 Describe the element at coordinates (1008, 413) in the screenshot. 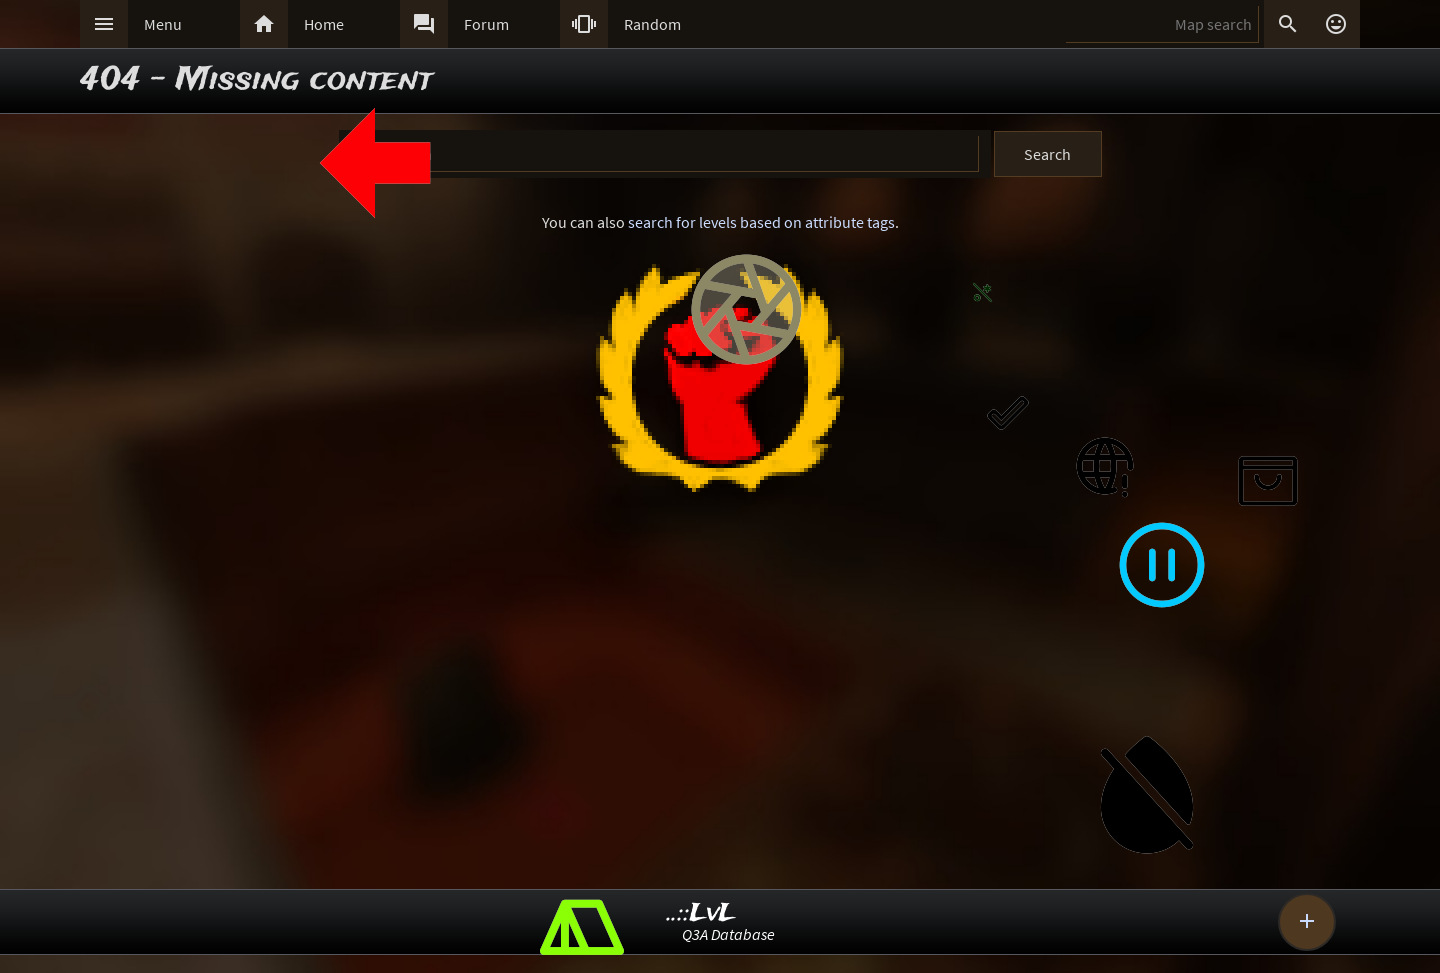

I see `task completed successfully` at that location.